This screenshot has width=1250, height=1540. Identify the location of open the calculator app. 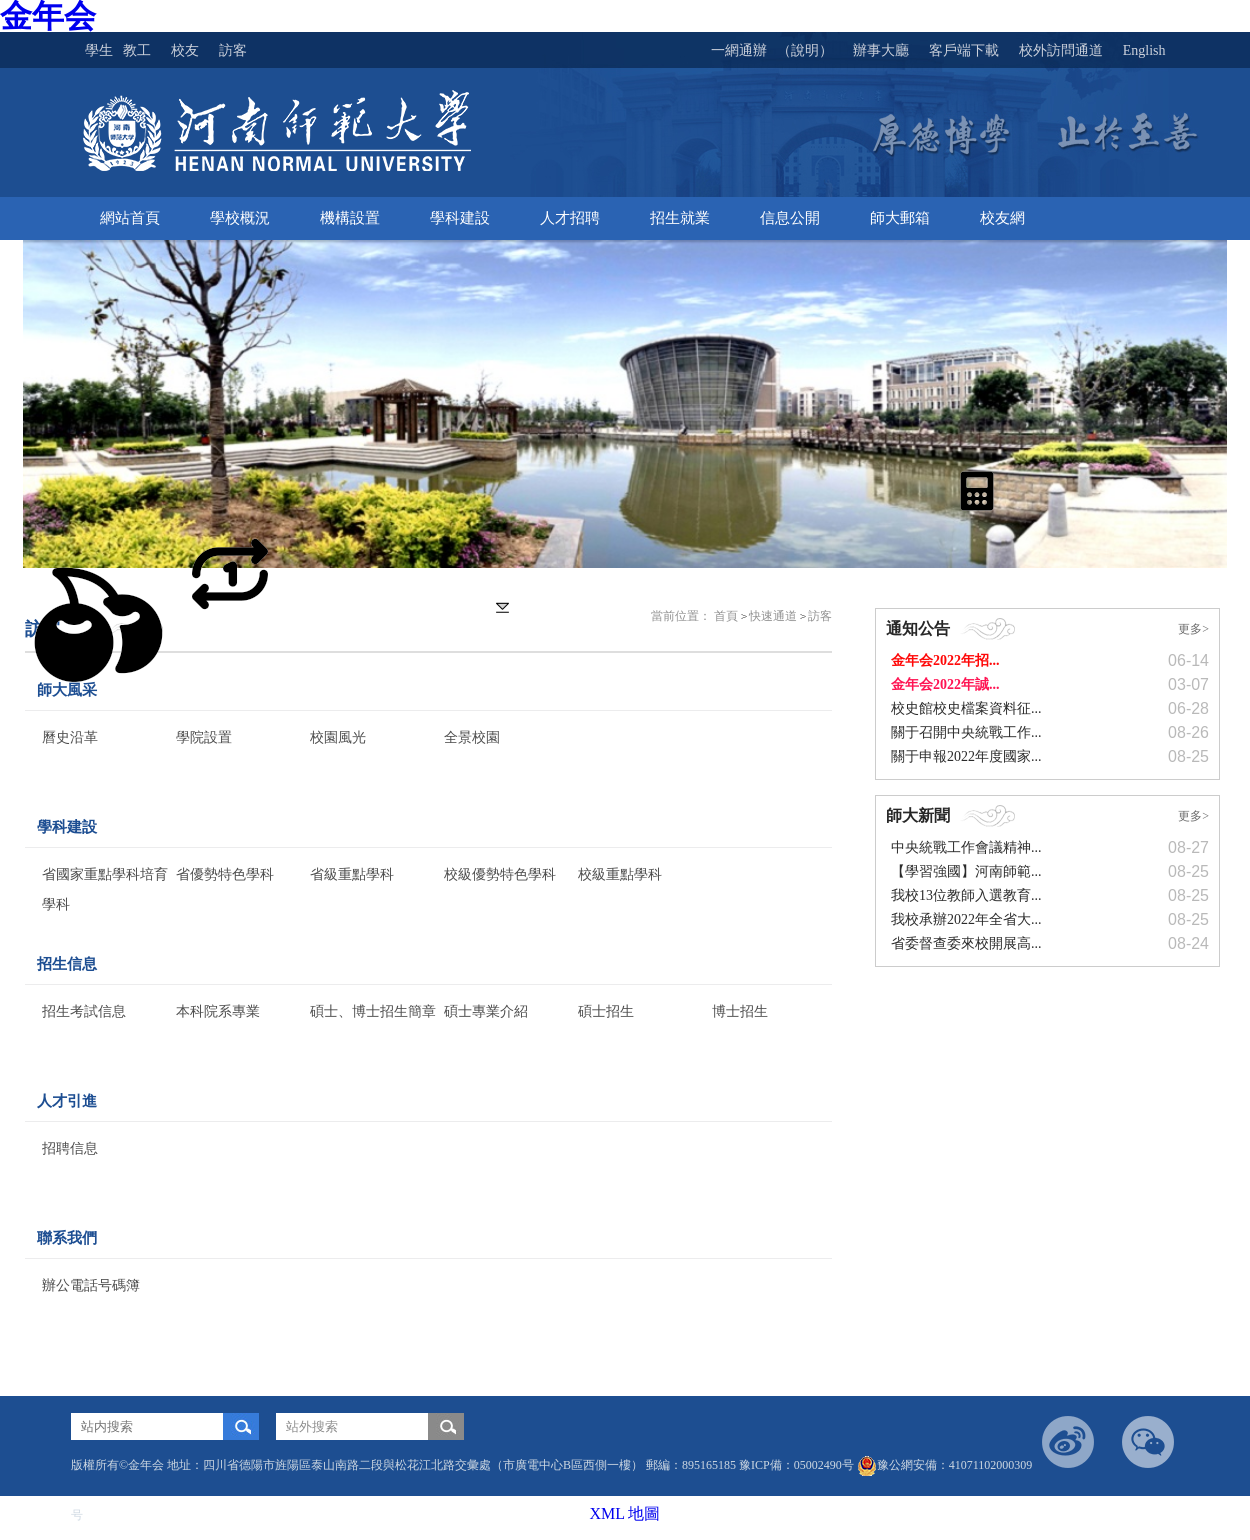
(977, 491).